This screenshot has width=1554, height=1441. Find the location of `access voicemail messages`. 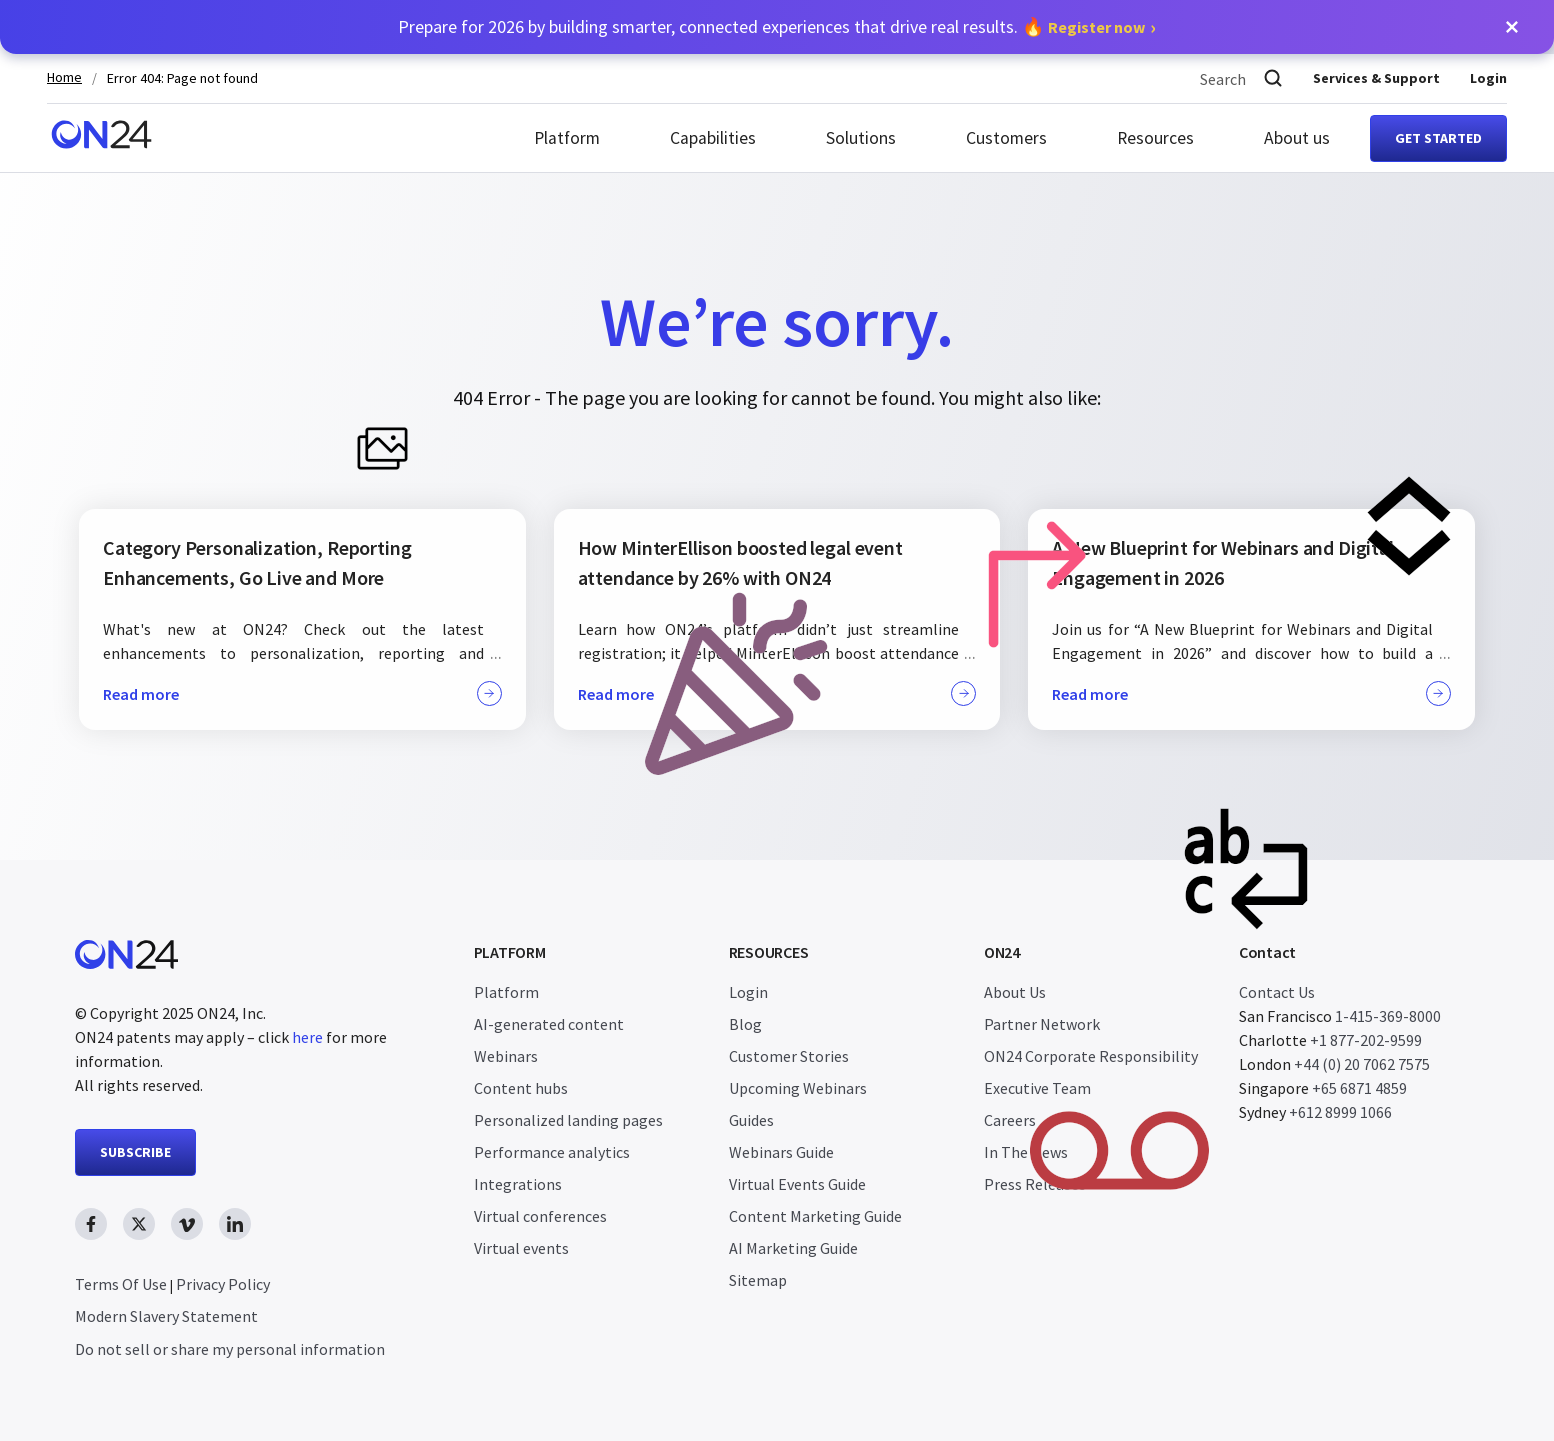

access voicemail messages is located at coordinates (1119, 1150).